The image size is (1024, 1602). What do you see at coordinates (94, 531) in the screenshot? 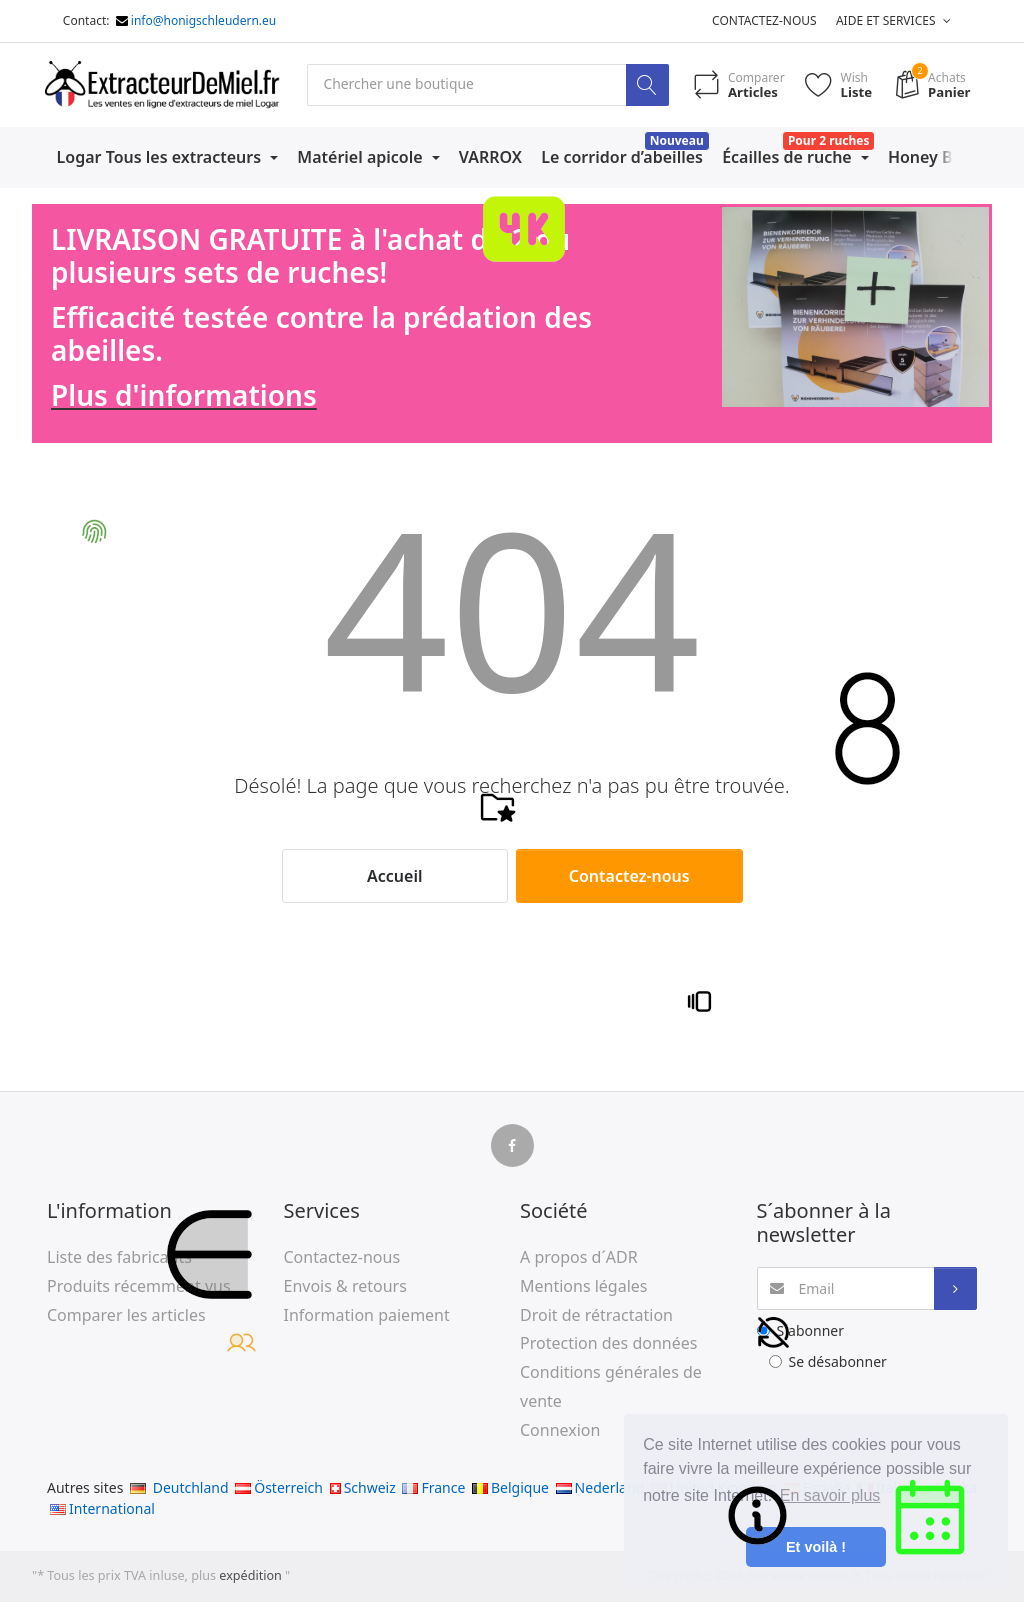
I see `authenticate with biometric fingerprint` at bounding box center [94, 531].